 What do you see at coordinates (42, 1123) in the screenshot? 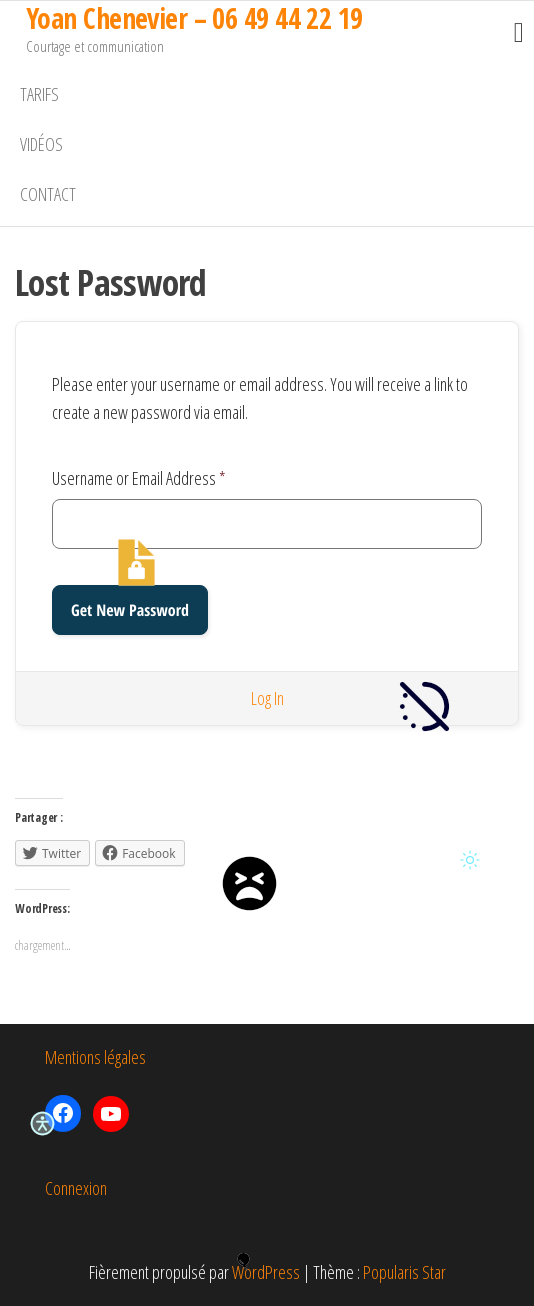
I see `access user profile or account settings` at bounding box center [42, 1123].